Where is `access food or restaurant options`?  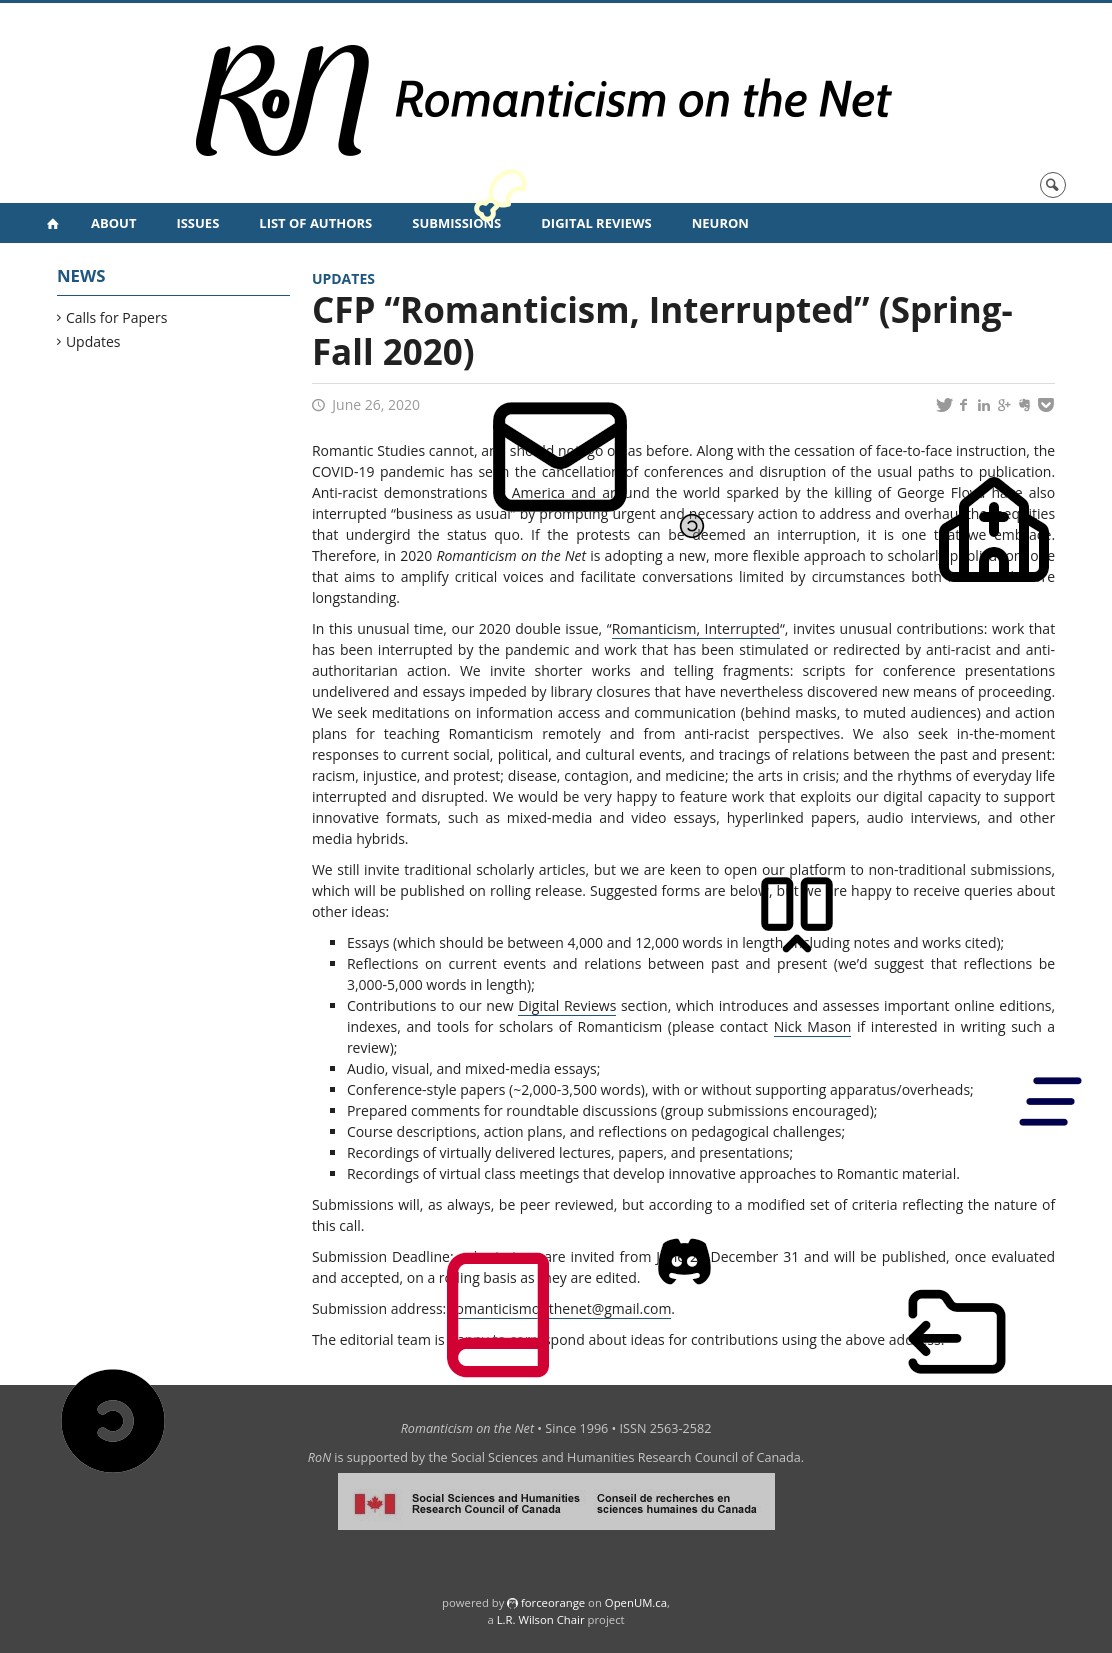
access food or restaurant options is located at coordinates (500, 195).